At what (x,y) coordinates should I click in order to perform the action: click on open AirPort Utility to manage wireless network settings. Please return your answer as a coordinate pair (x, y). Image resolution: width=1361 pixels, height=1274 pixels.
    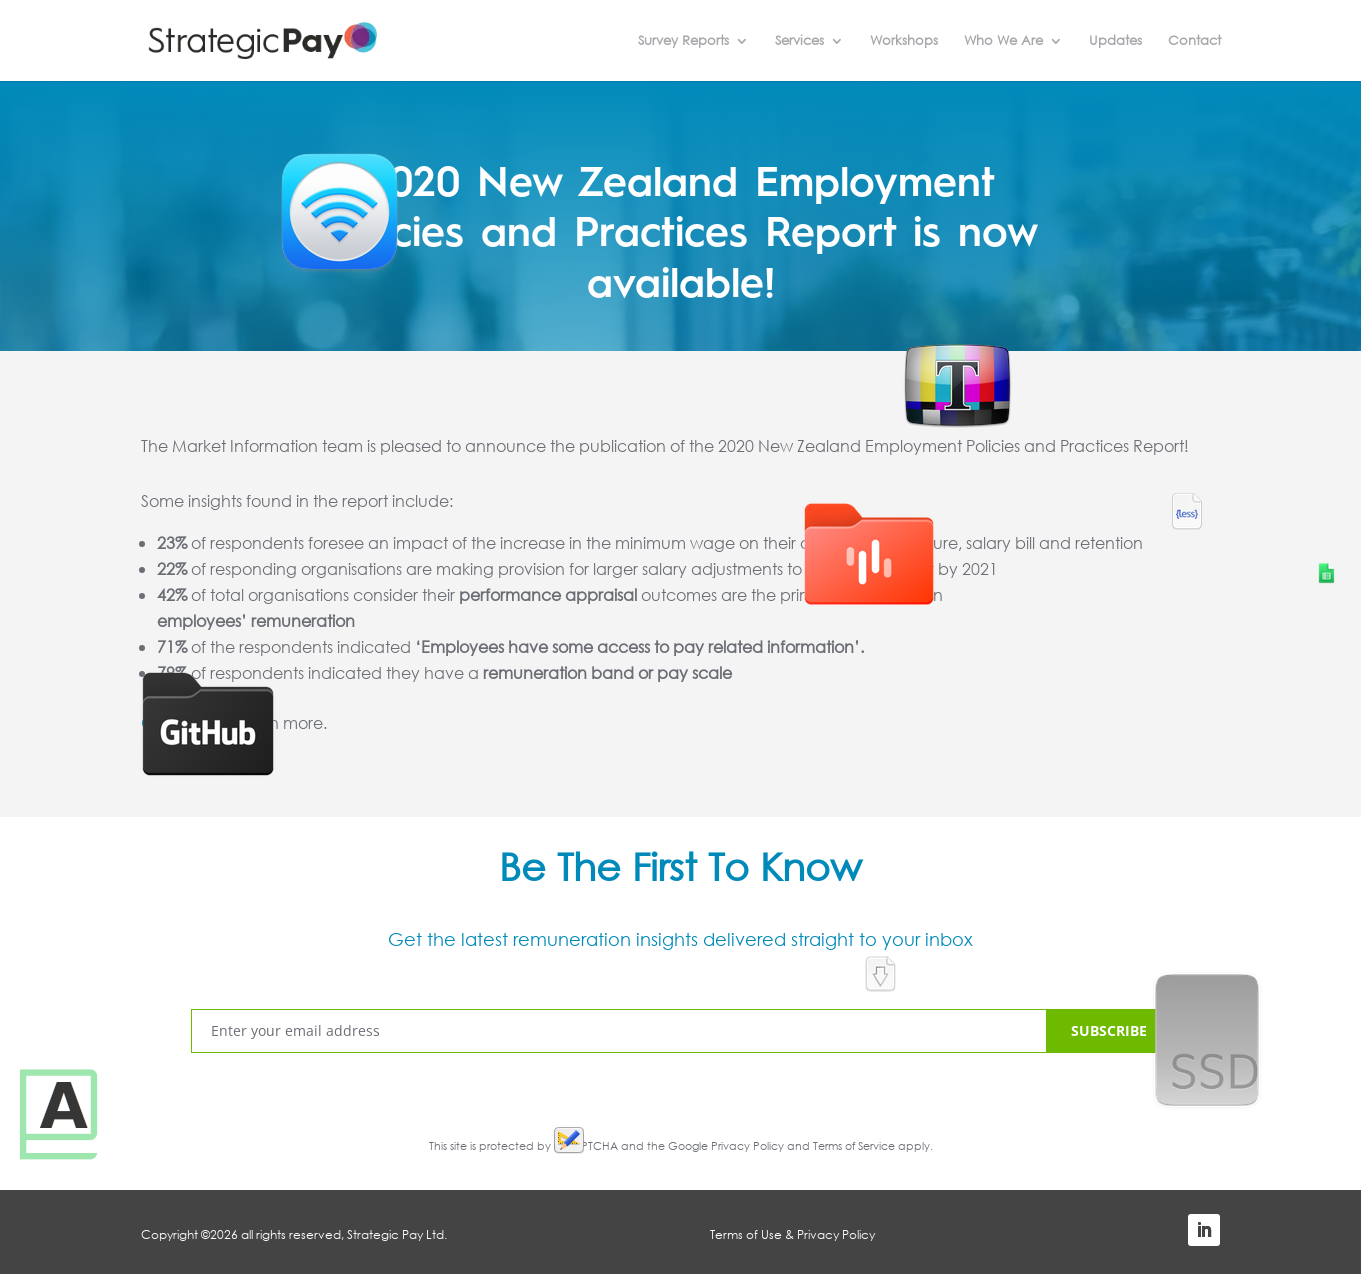
    Looking at the image, I should click on (339, 211).